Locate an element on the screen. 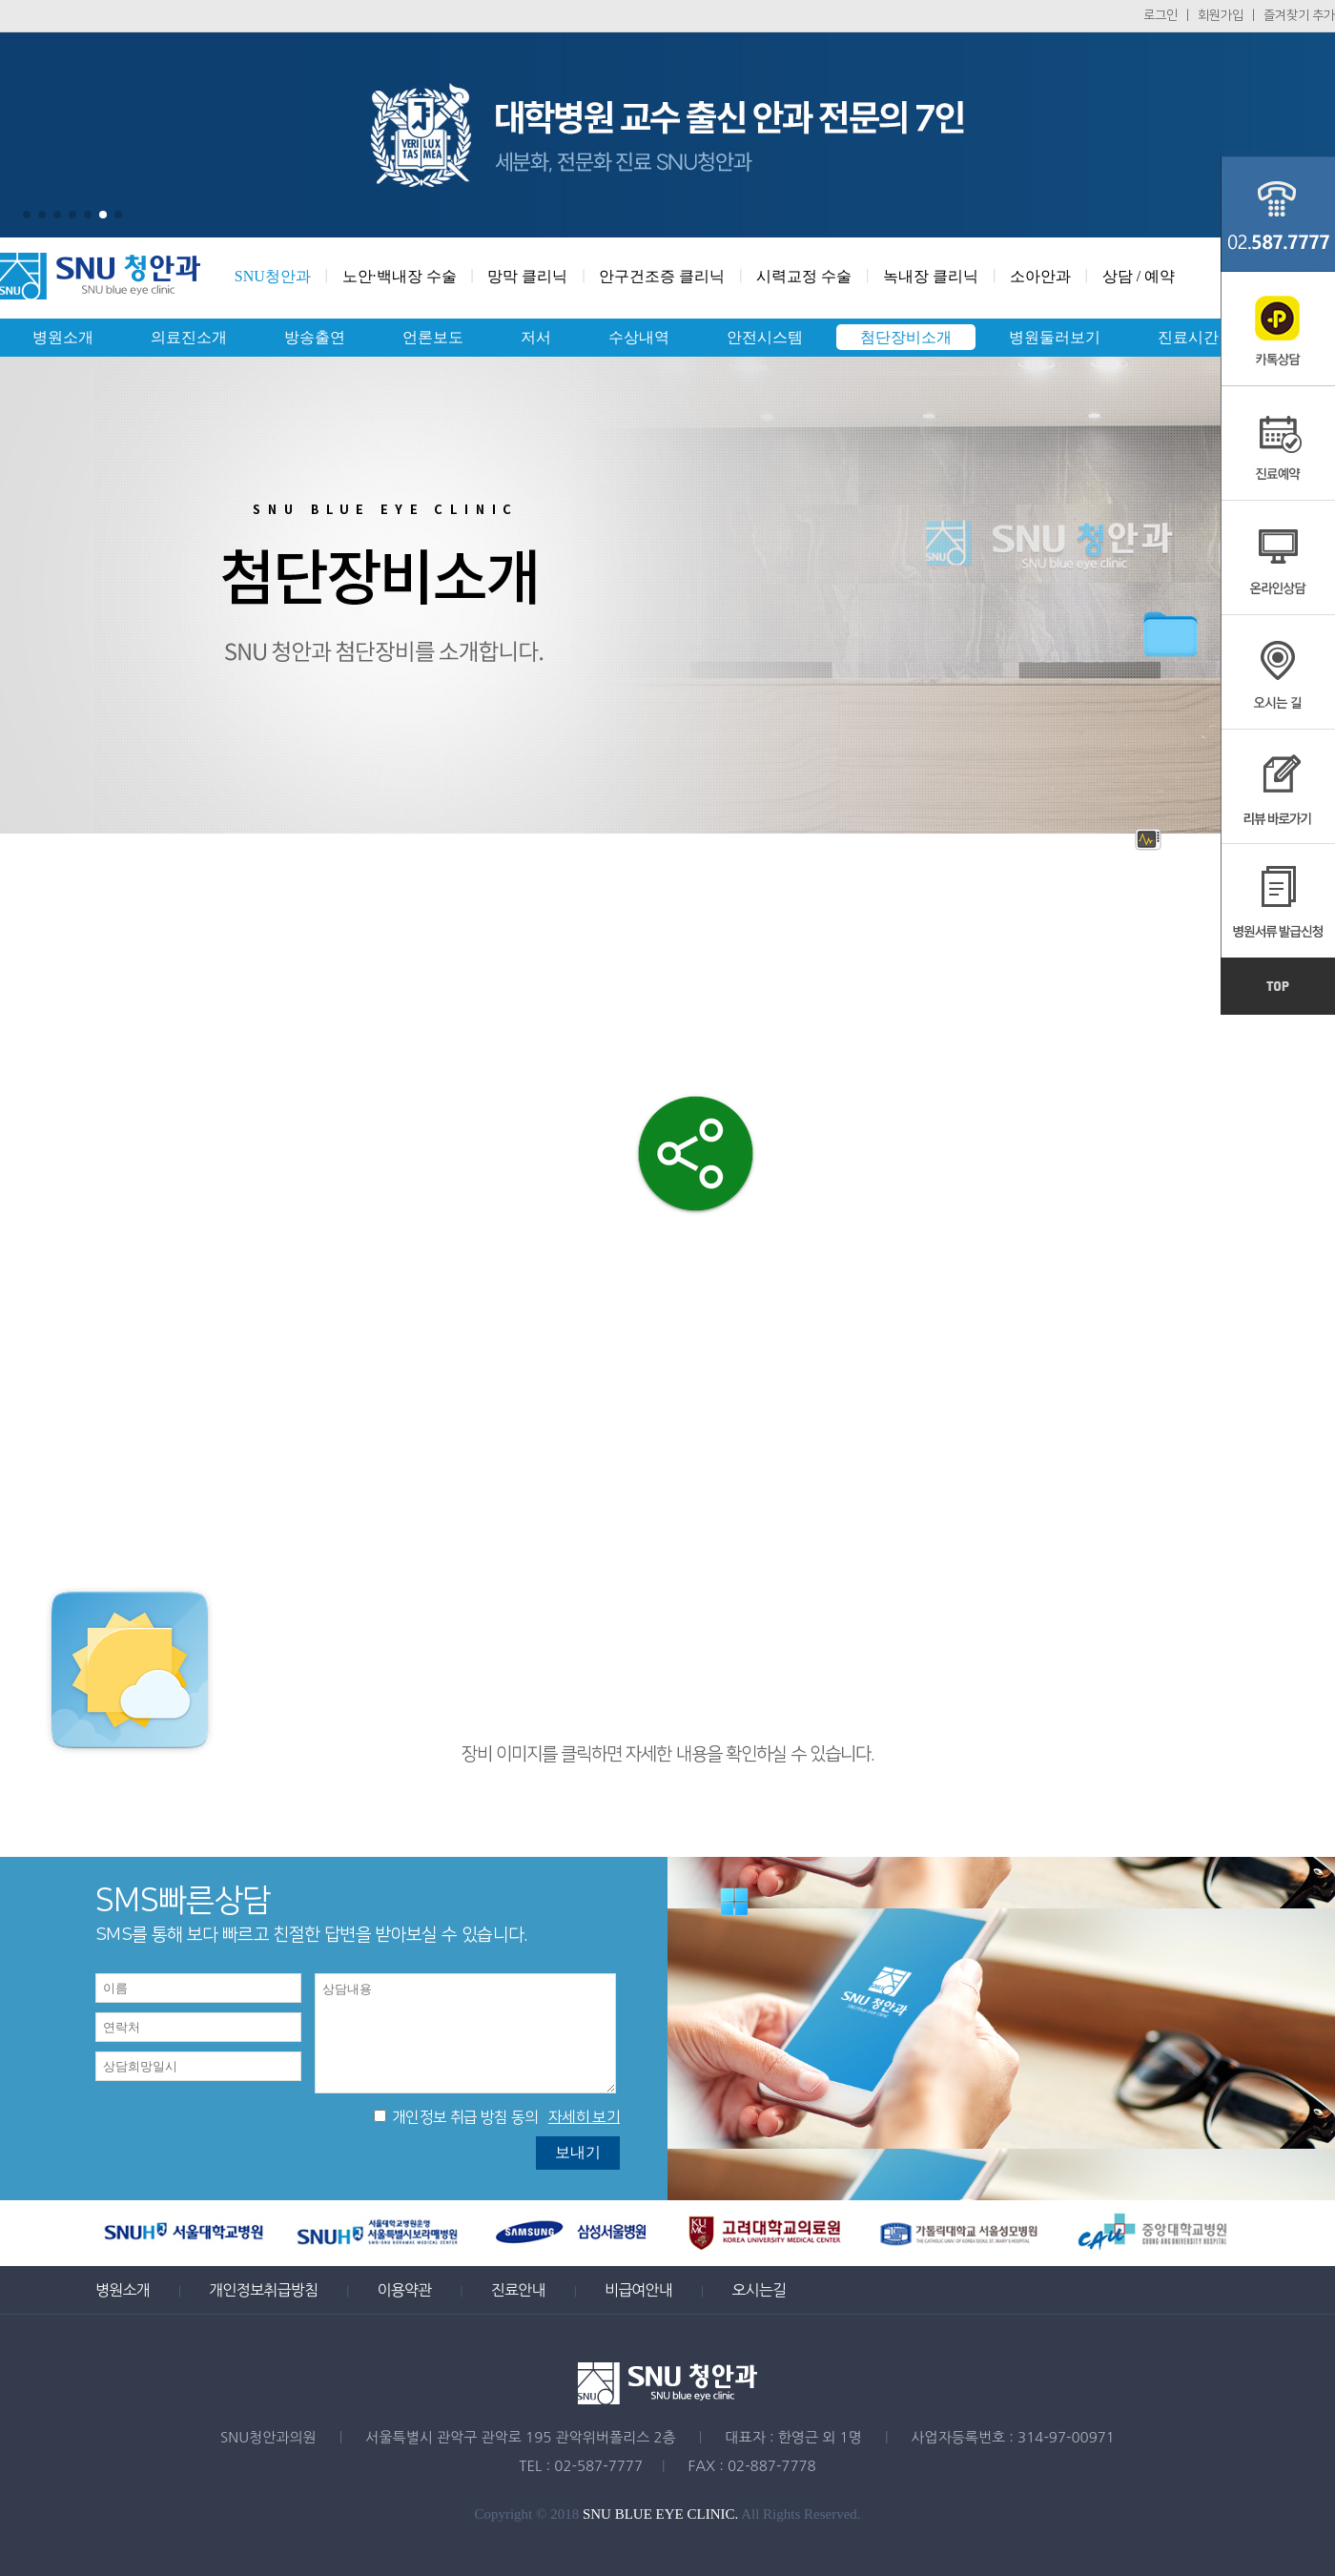 Image resolution: width=1335 pixels, height=2576 pixels. open the weather app is located at coordinates (130, 1670).